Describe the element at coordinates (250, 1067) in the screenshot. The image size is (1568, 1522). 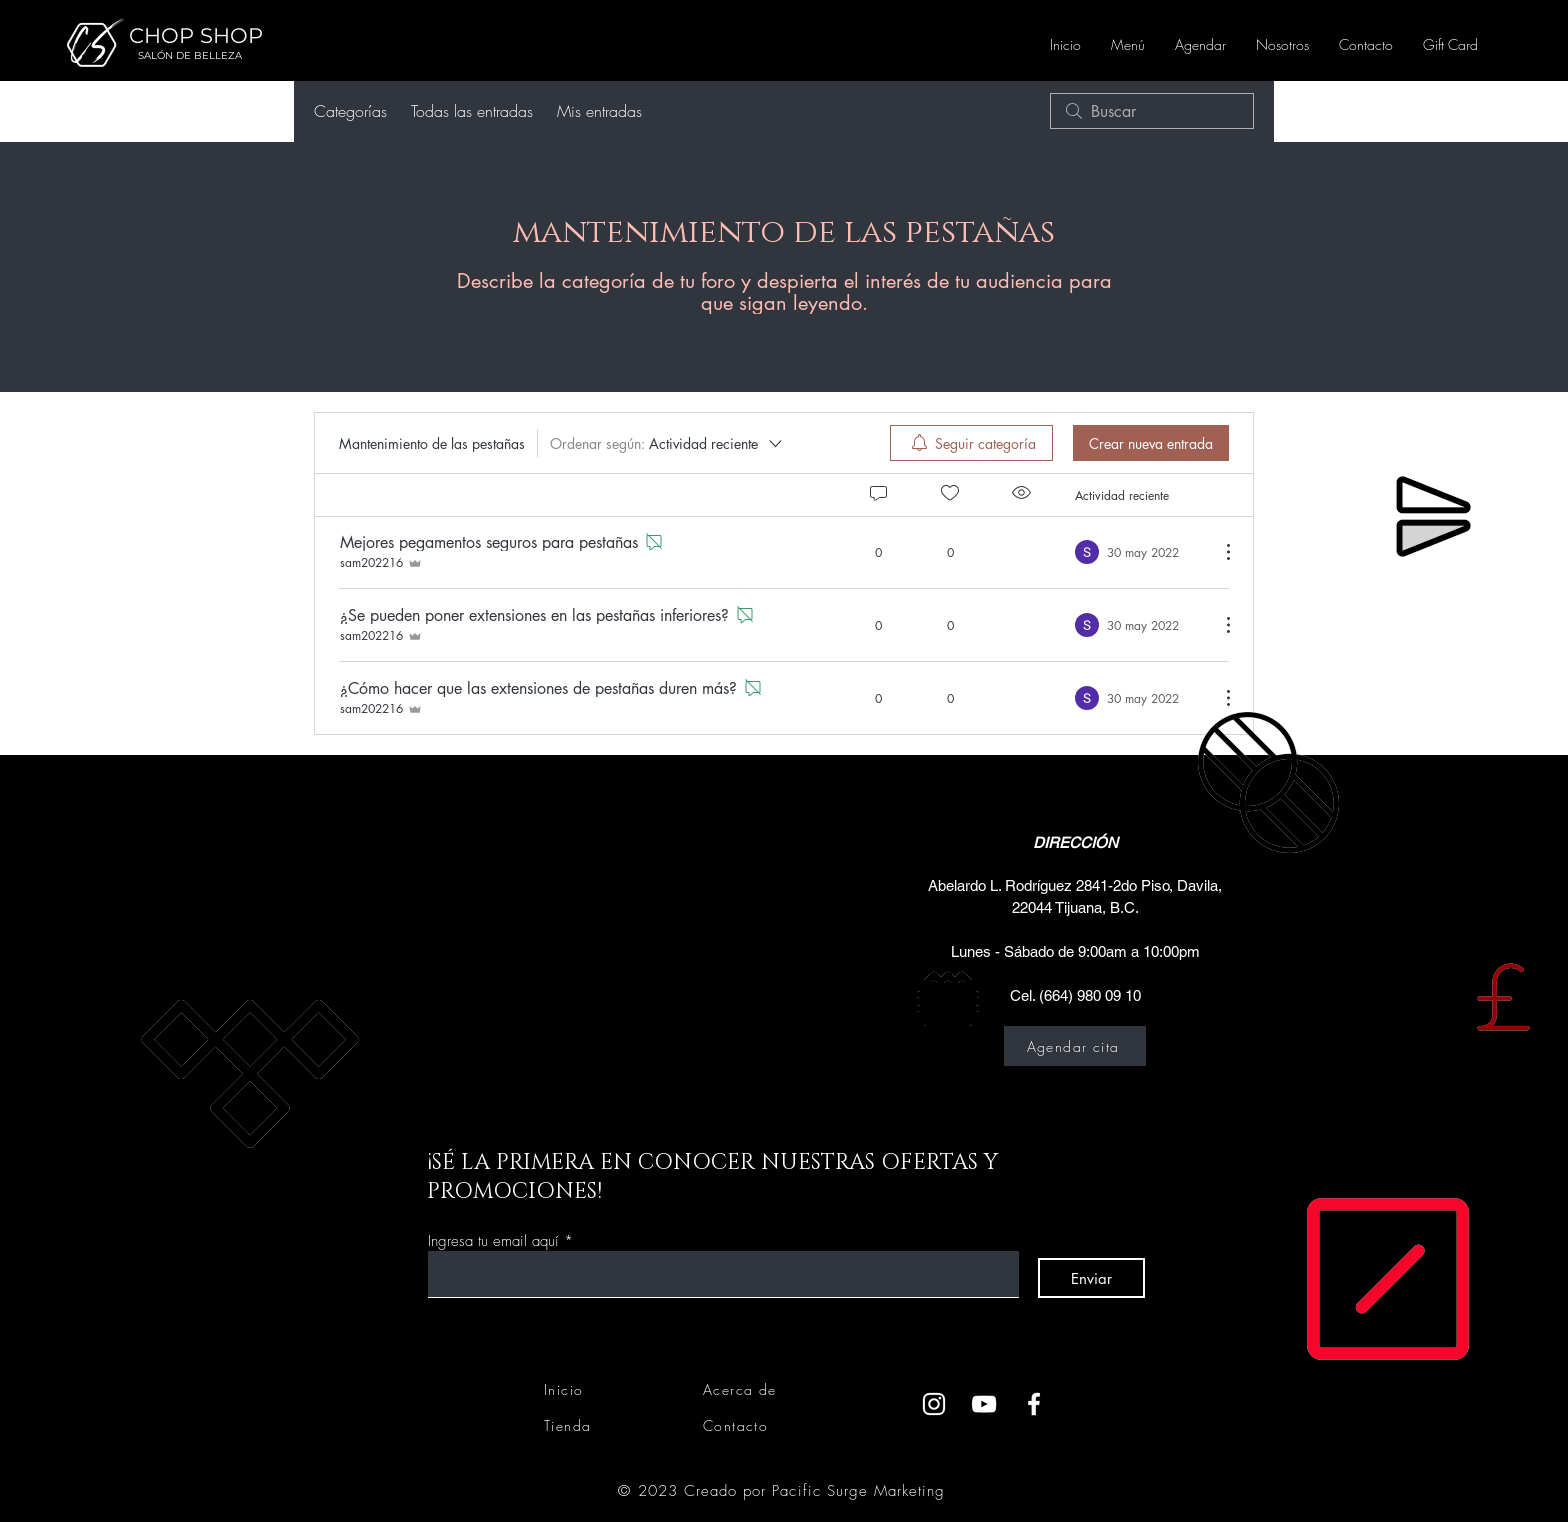
I see `open the Tidal music streaming app` at that location.